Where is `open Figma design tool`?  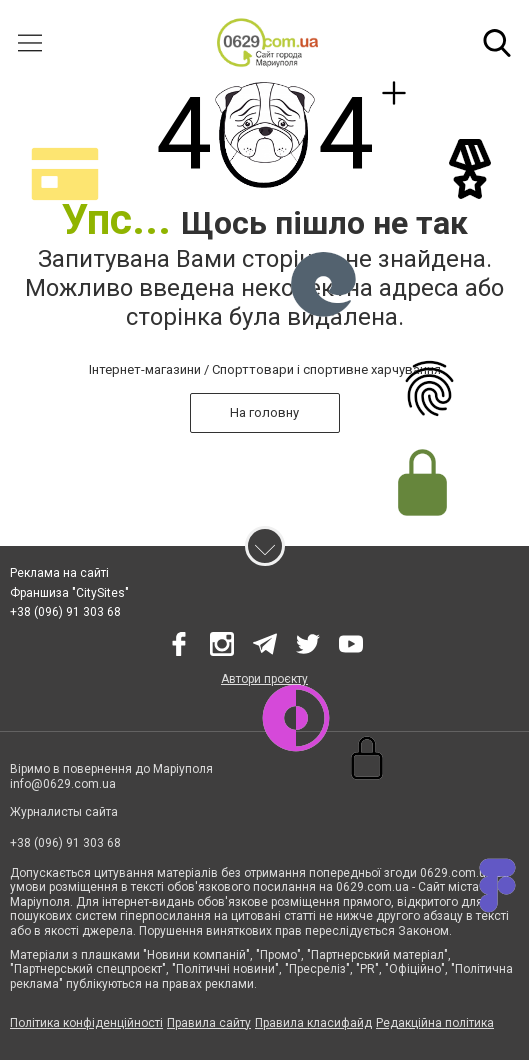
open Figma design tool is located at coordinates (497, 885).